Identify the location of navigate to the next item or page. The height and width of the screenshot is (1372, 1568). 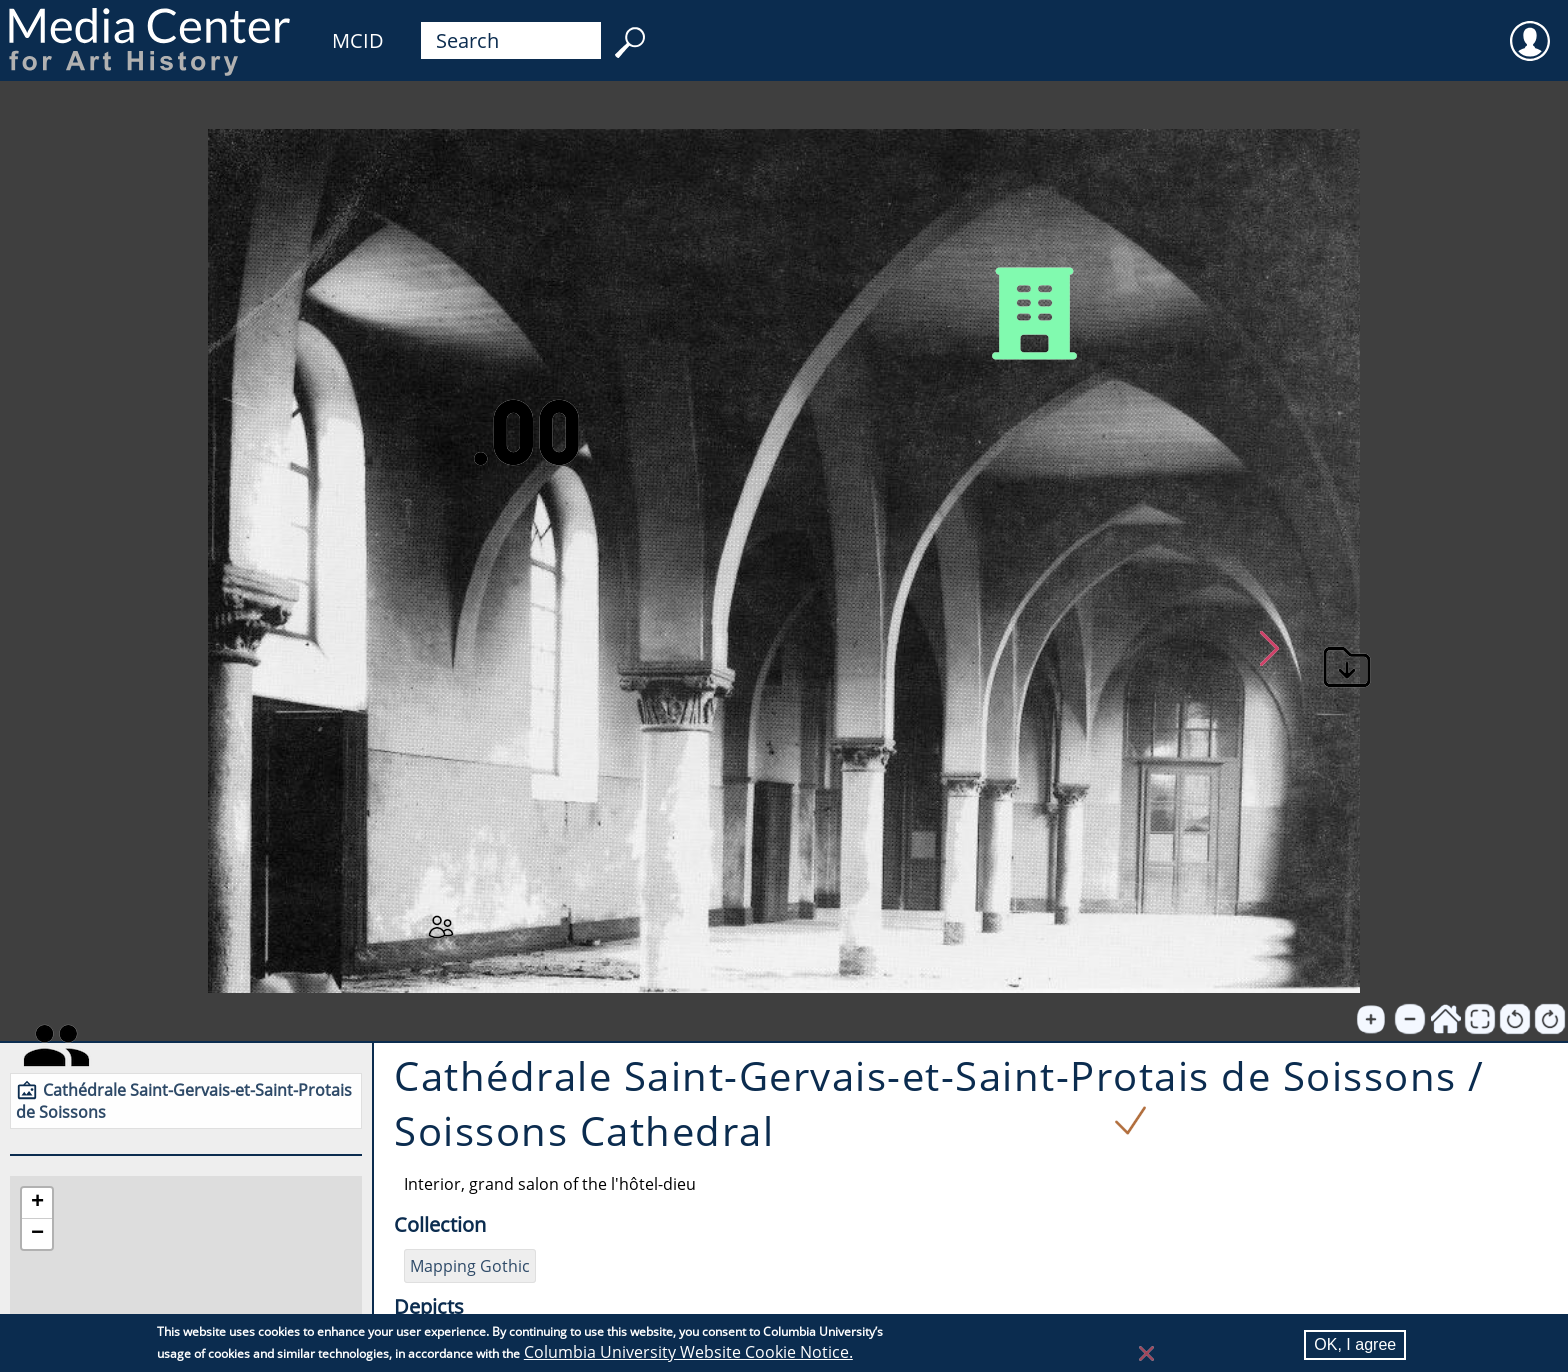
(1269, 648).